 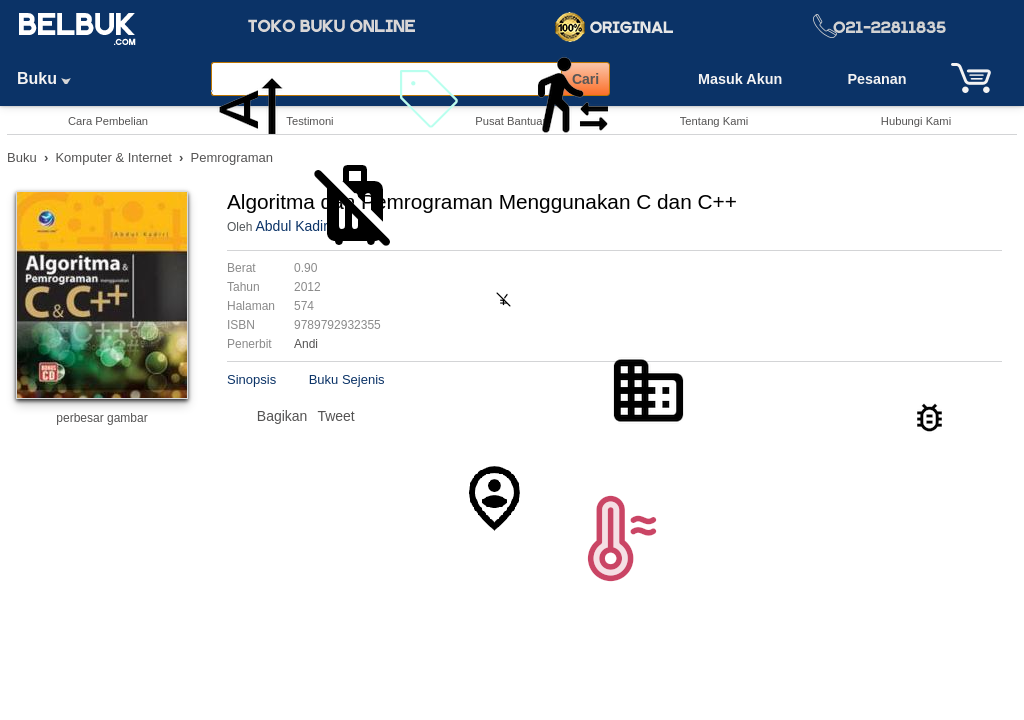 What do you see at coordinates (355, 205) in the screenshot?
I see `no luggage allowed` at bounding box center [355, 205].